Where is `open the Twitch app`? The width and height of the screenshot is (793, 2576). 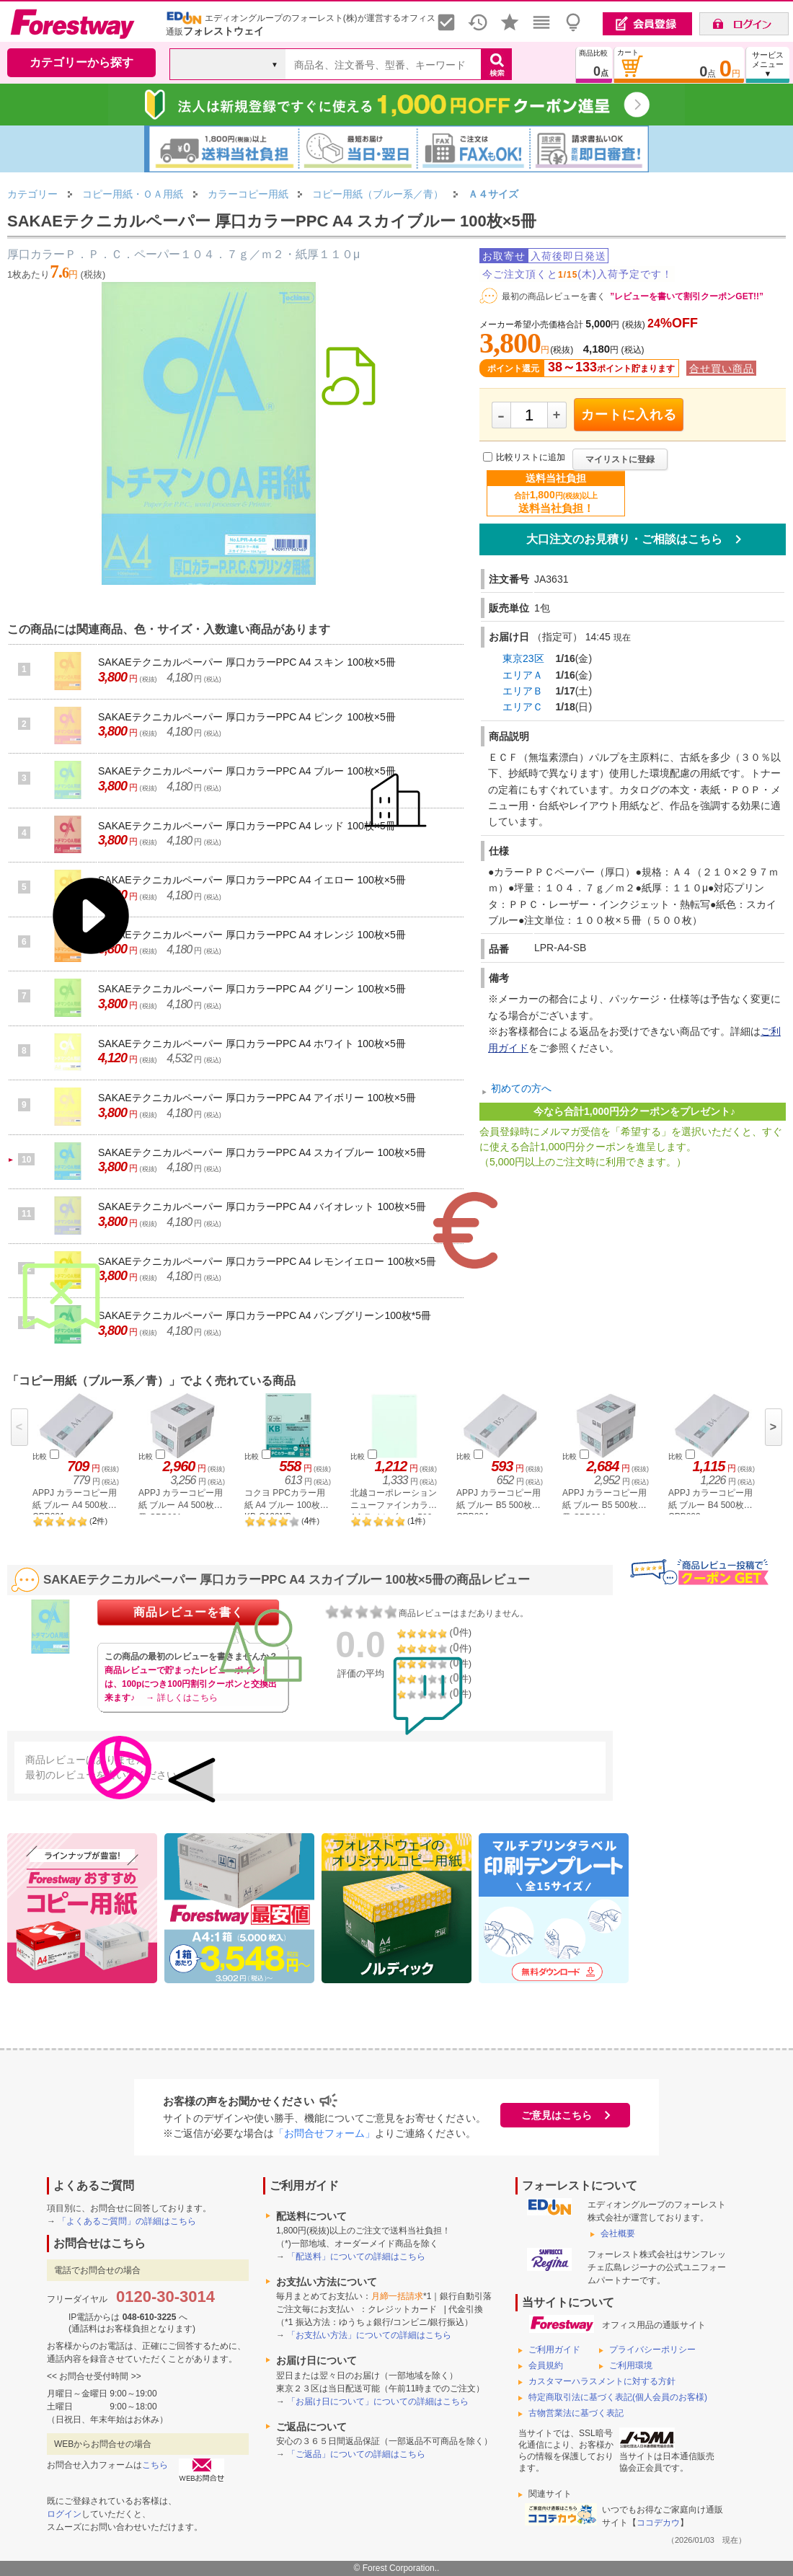
open the Twitch app is located at coordinates (427, 1691).